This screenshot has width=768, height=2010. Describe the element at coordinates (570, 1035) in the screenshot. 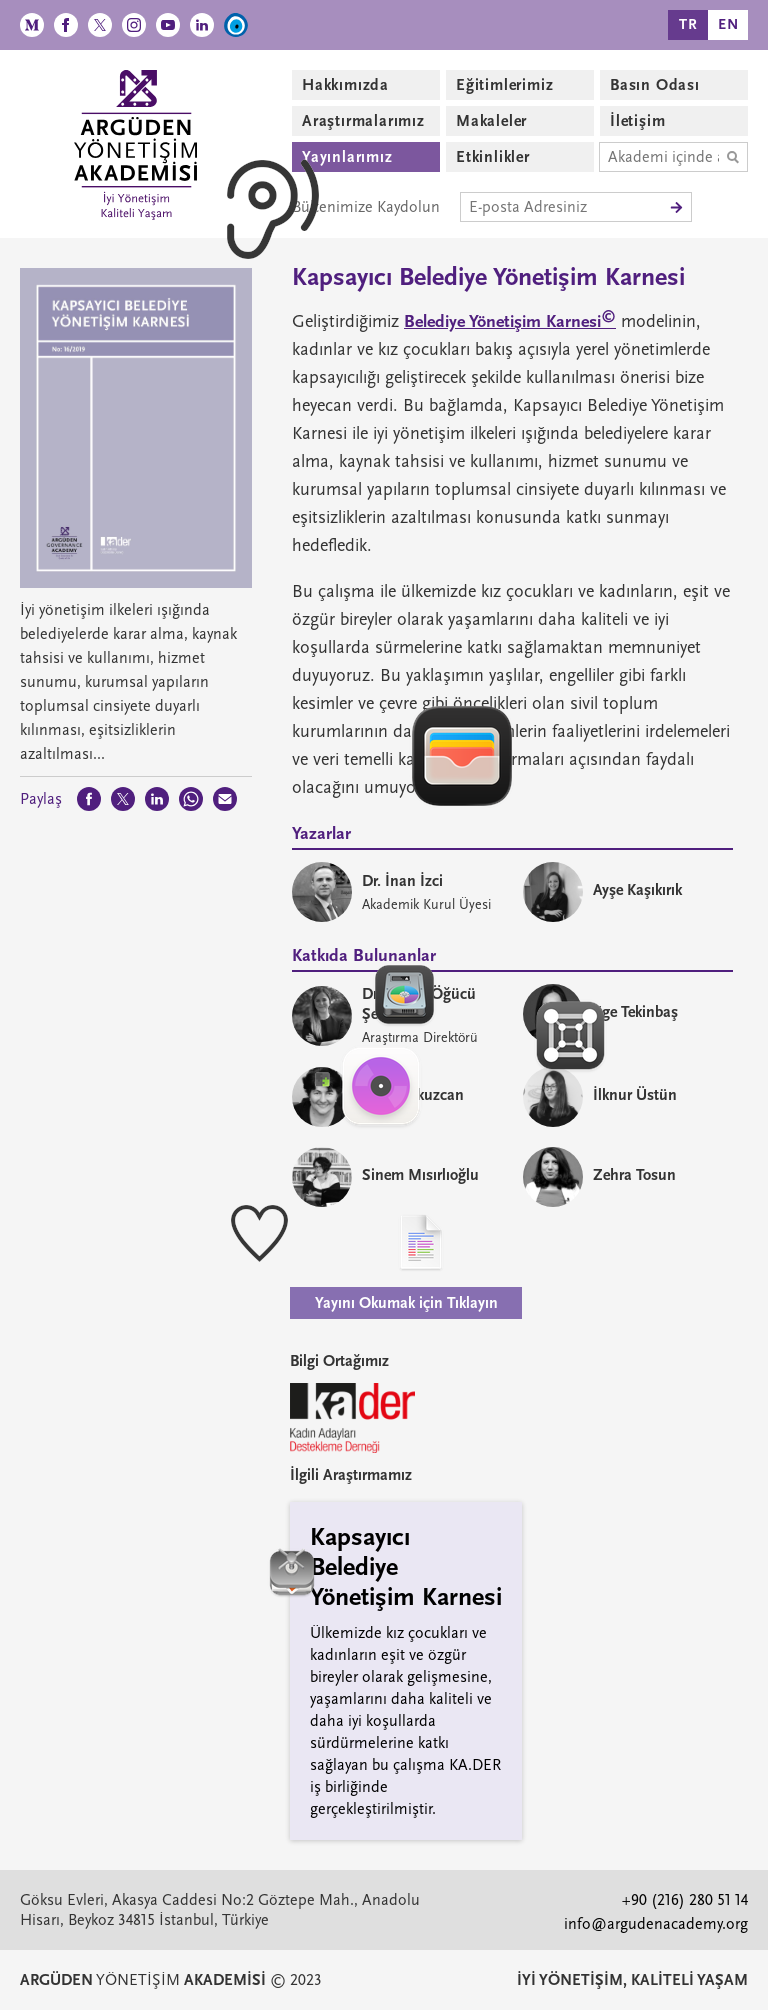

I see `open gnome boxes virtual machine manager` at that location.